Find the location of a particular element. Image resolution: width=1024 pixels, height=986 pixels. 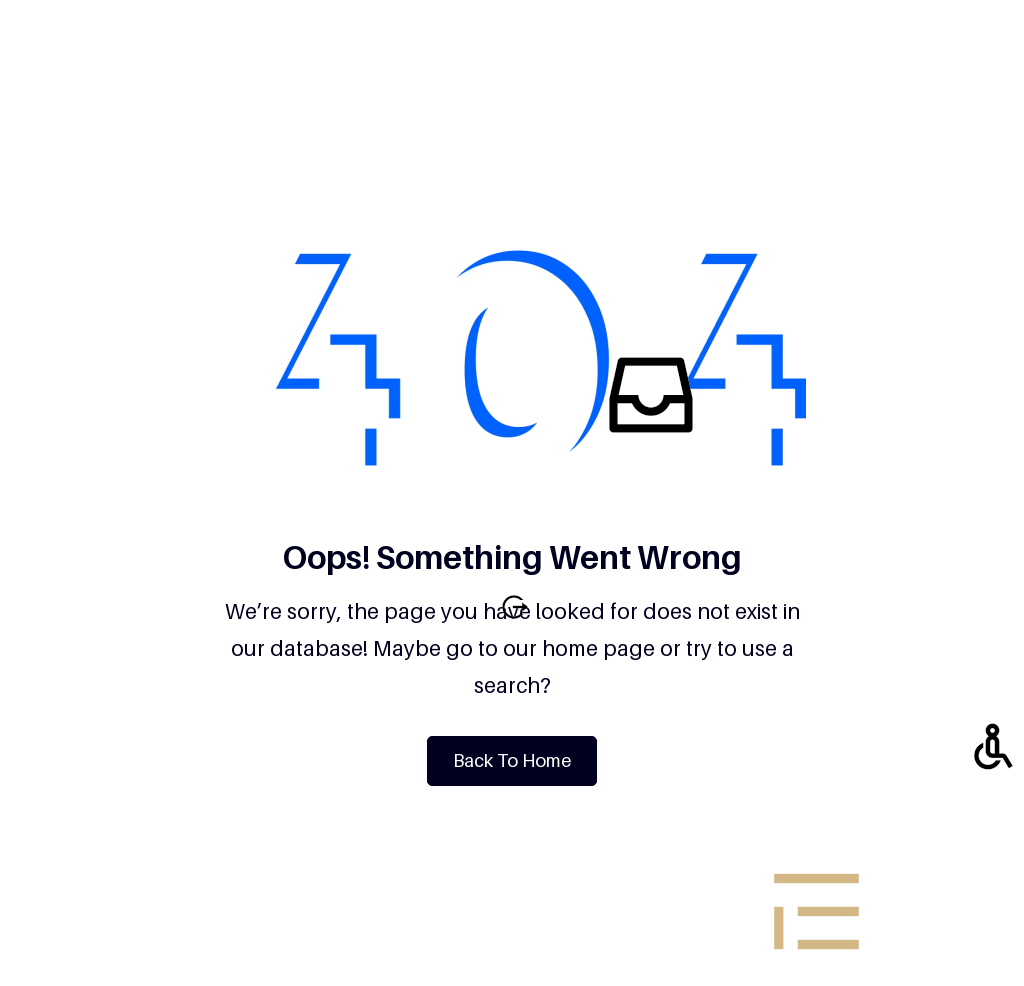

log out of your account is located at coordinates (514, 607).